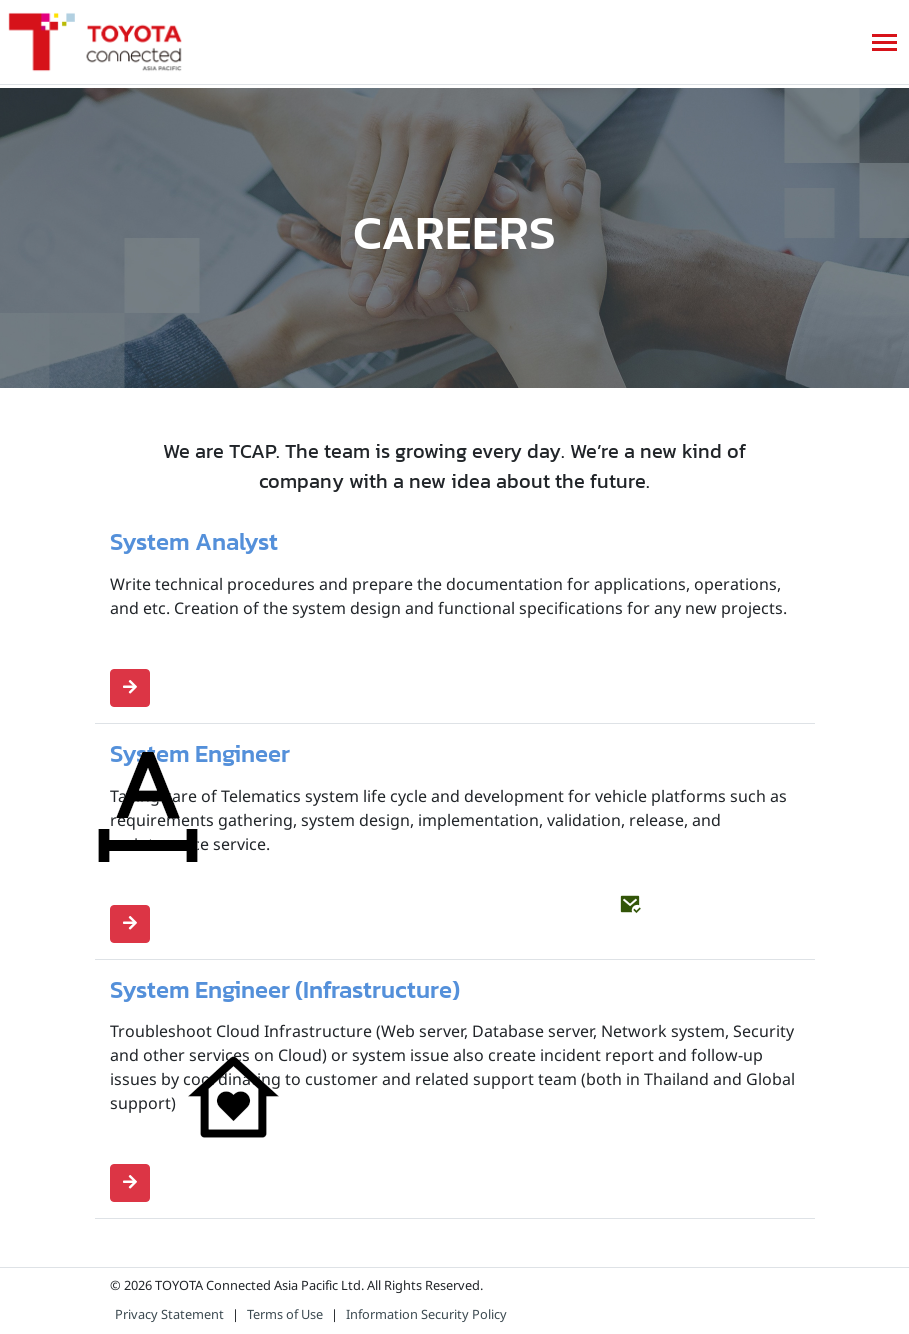 Image resolution: width=909 pixels, height=1334 pixels. What do you see at coordinates (148, 807) in the screenshot?
I see `adjust letter spacing in text` at bounding box center [148, 807].